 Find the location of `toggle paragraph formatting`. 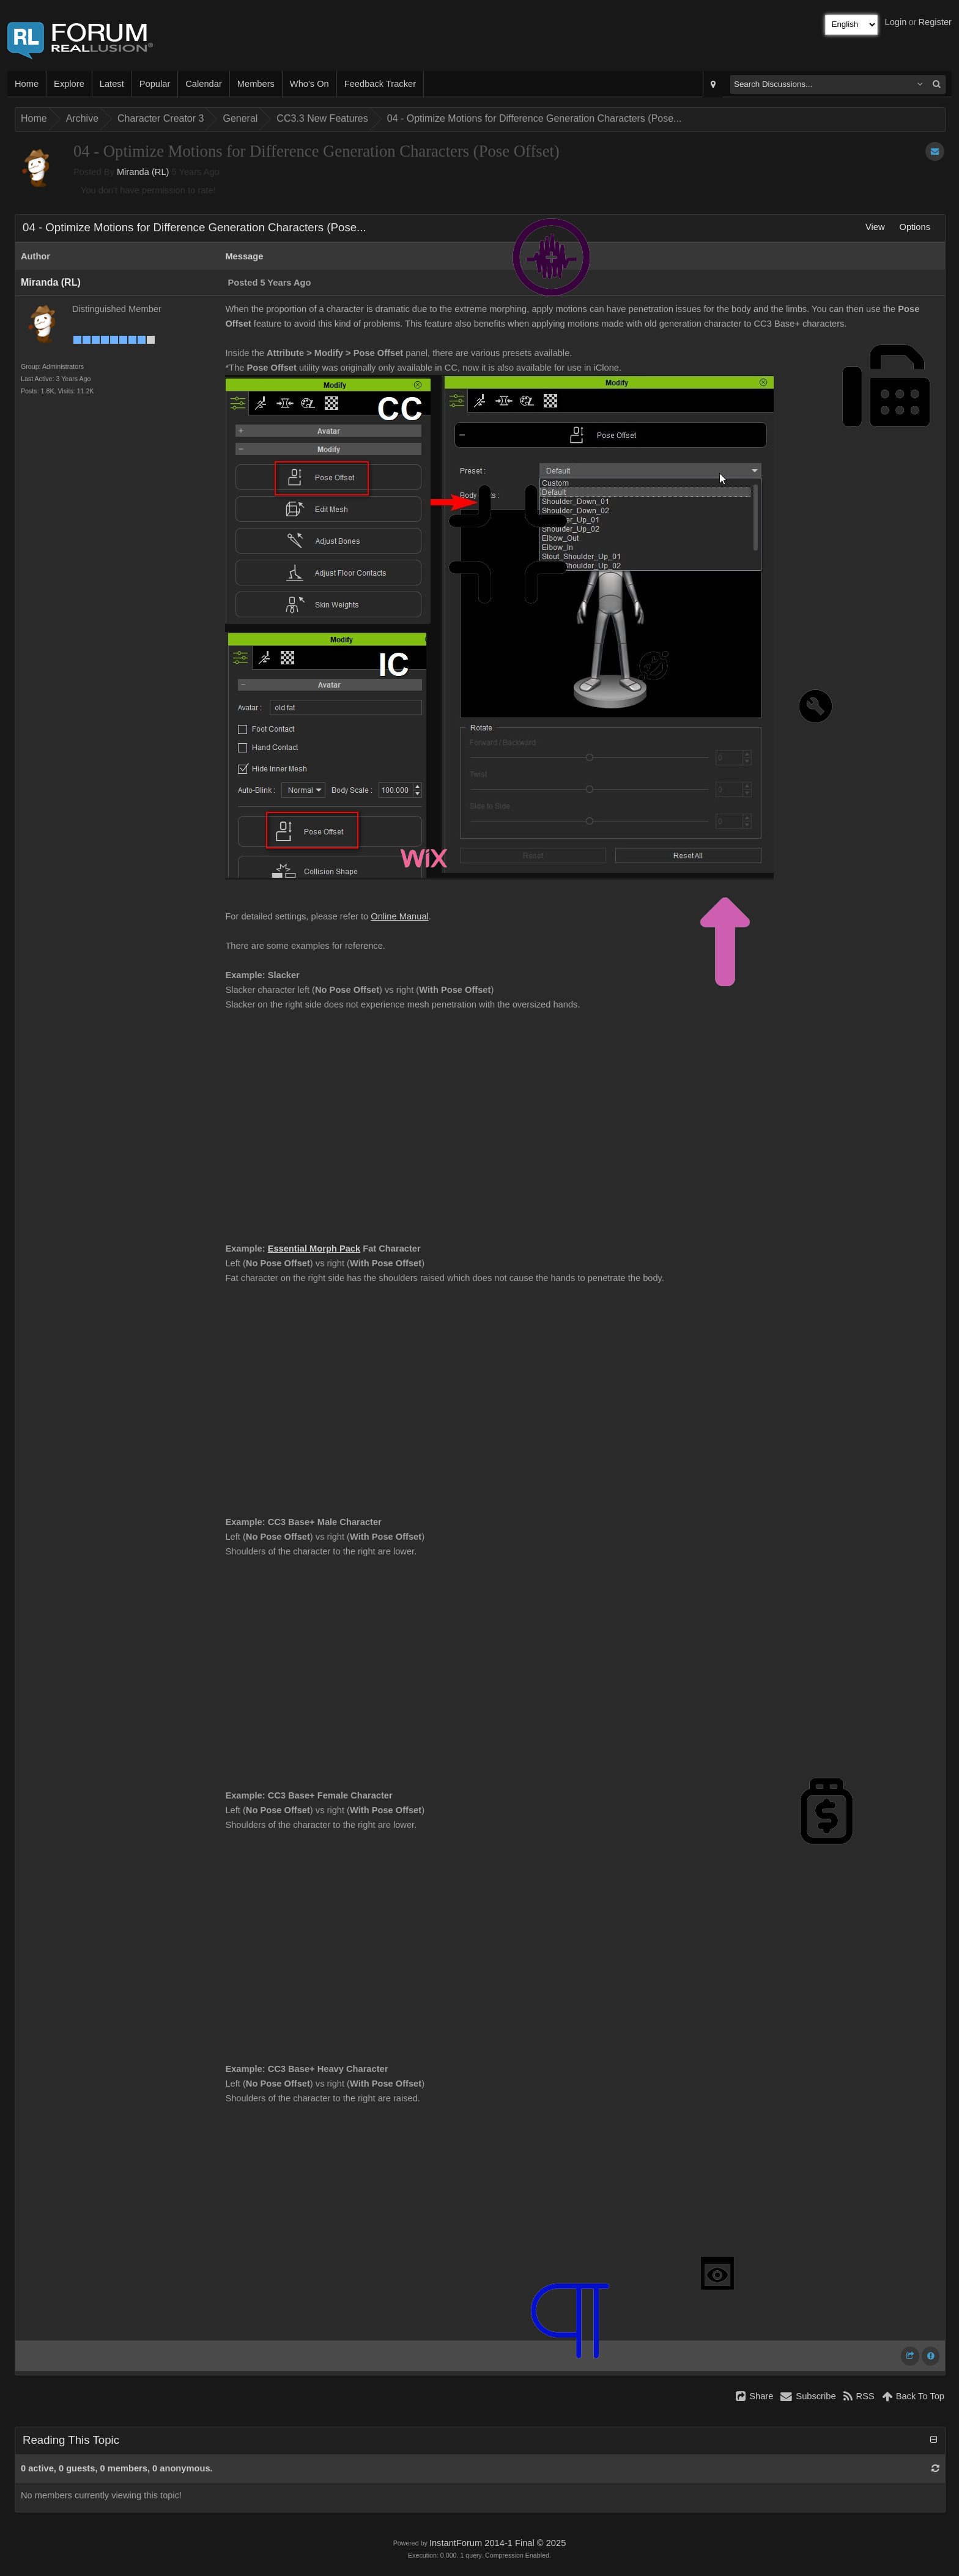

toggle paragraph formatting is located at coordinates (572, 2321).